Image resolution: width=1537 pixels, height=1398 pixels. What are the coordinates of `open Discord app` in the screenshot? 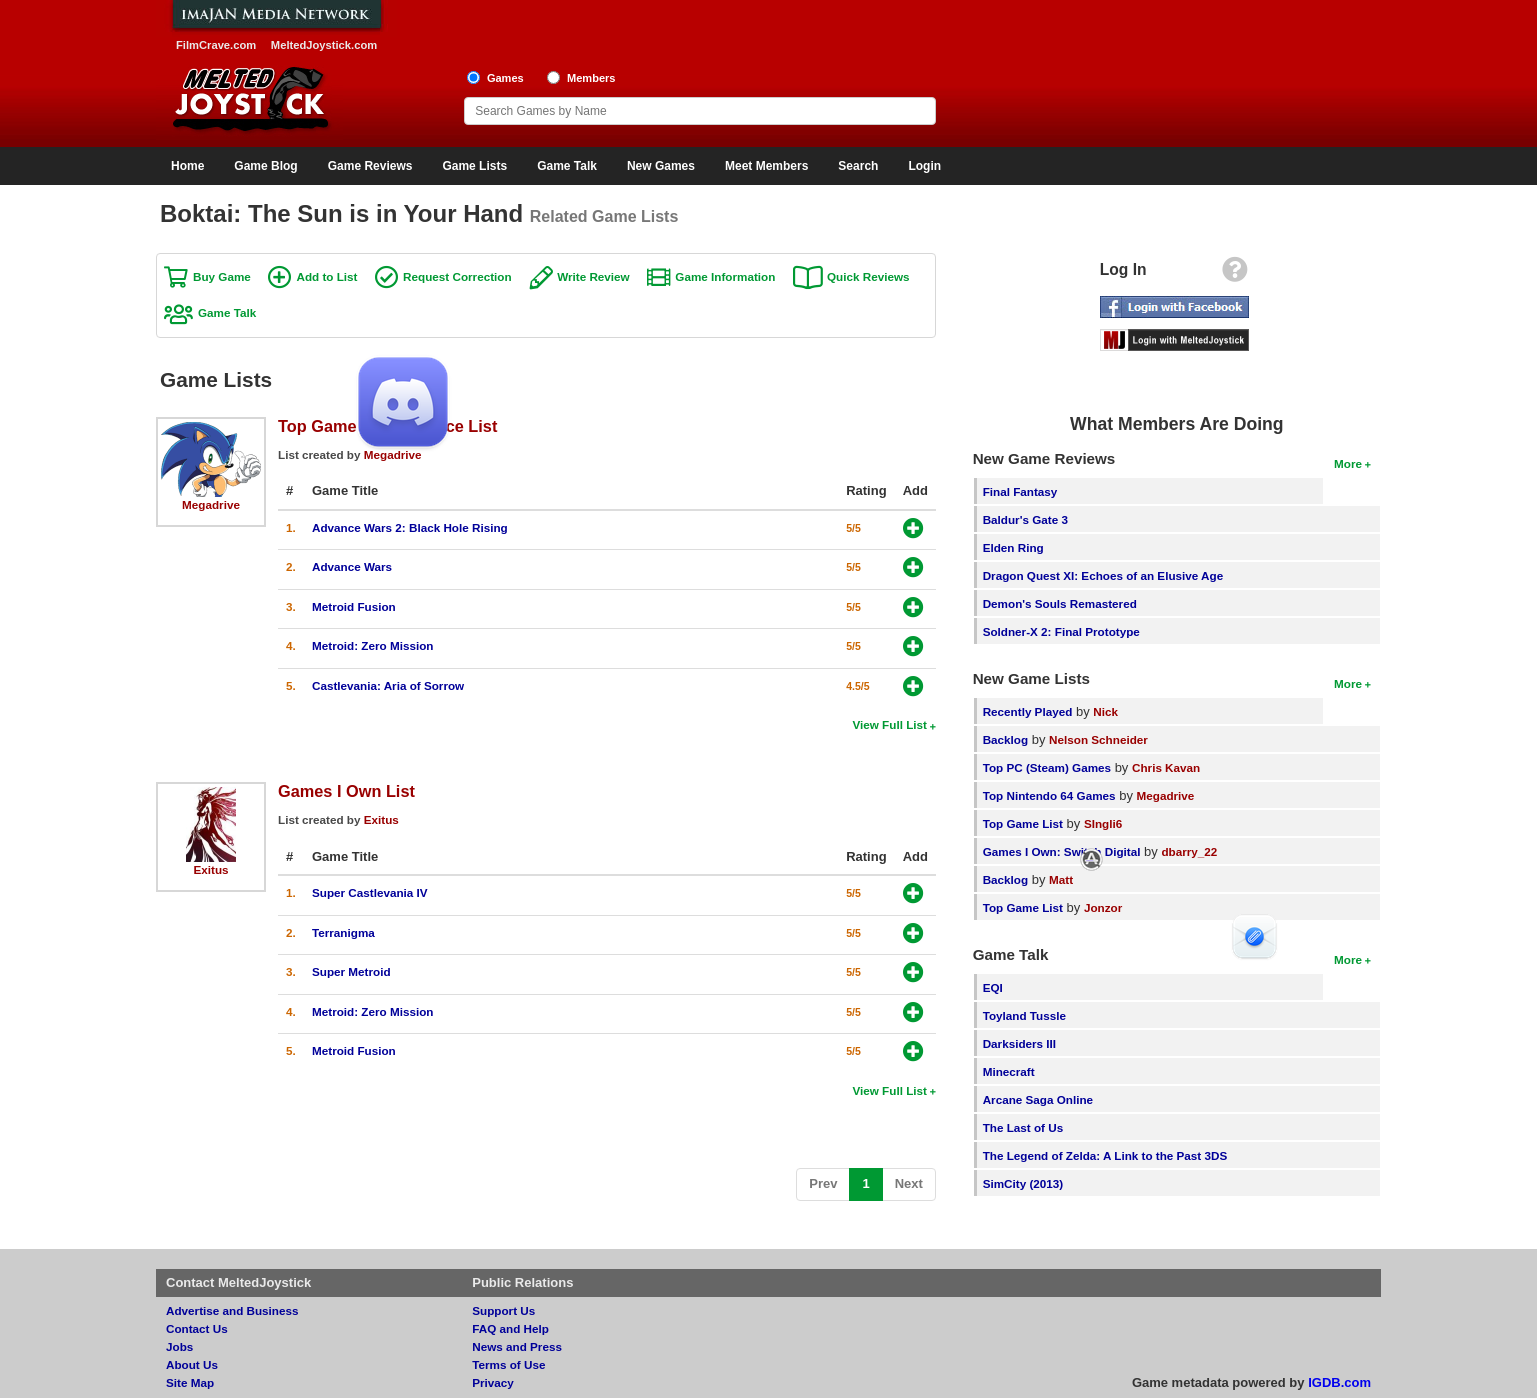 It's located at (403, 402).